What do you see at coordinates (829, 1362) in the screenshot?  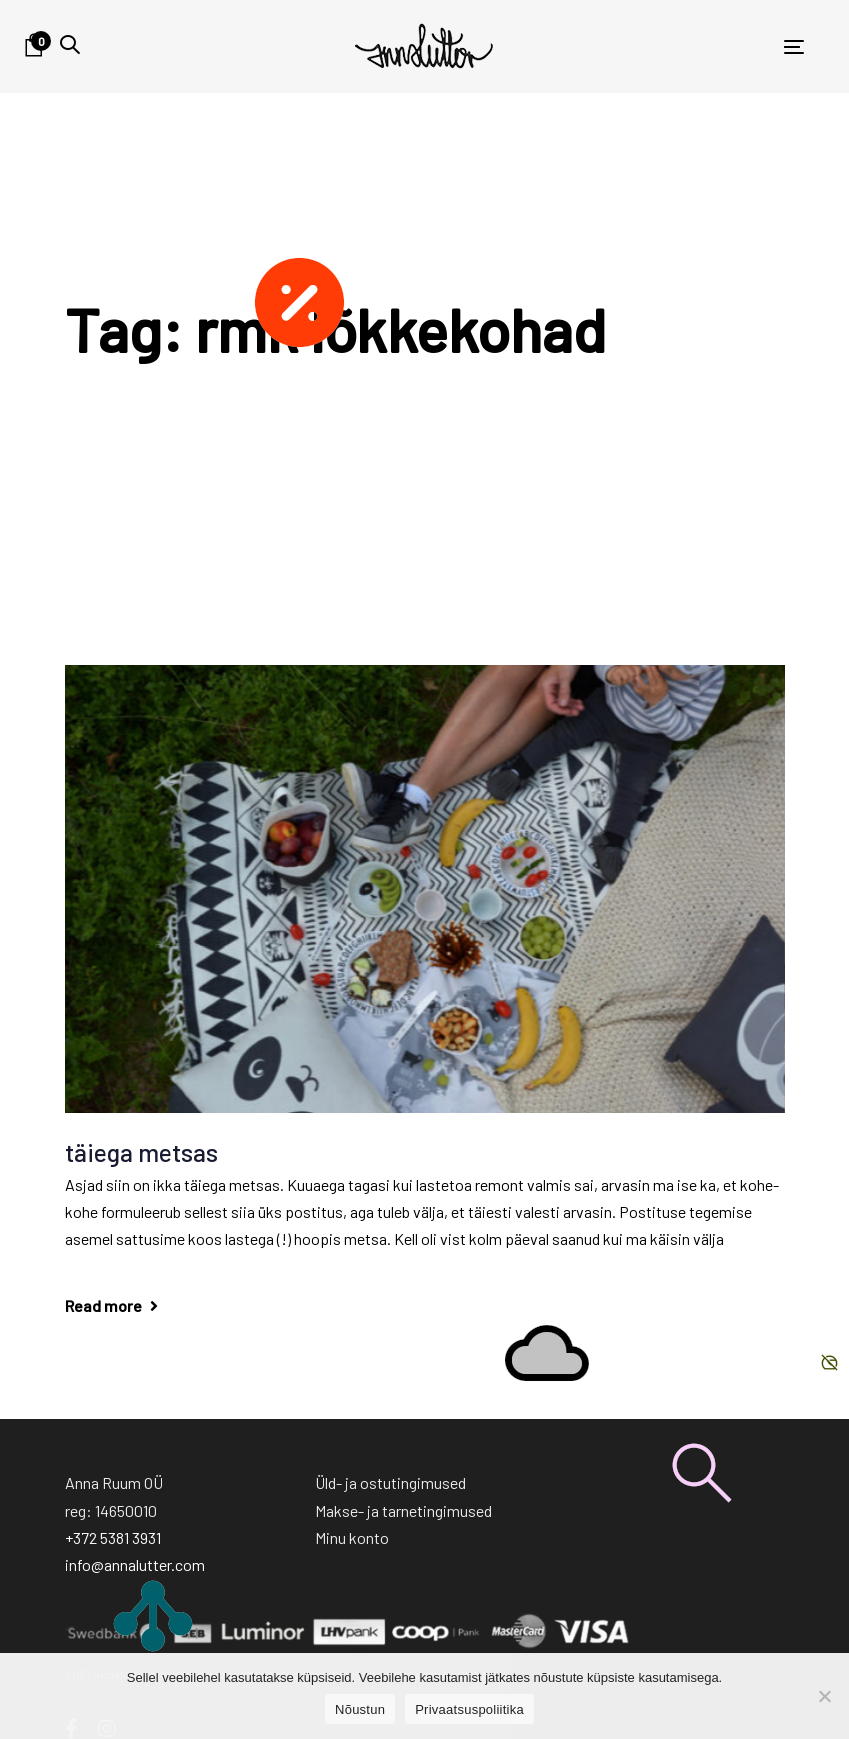 I see `disable safety helmet requirement` at bounding box center [829, 1362].